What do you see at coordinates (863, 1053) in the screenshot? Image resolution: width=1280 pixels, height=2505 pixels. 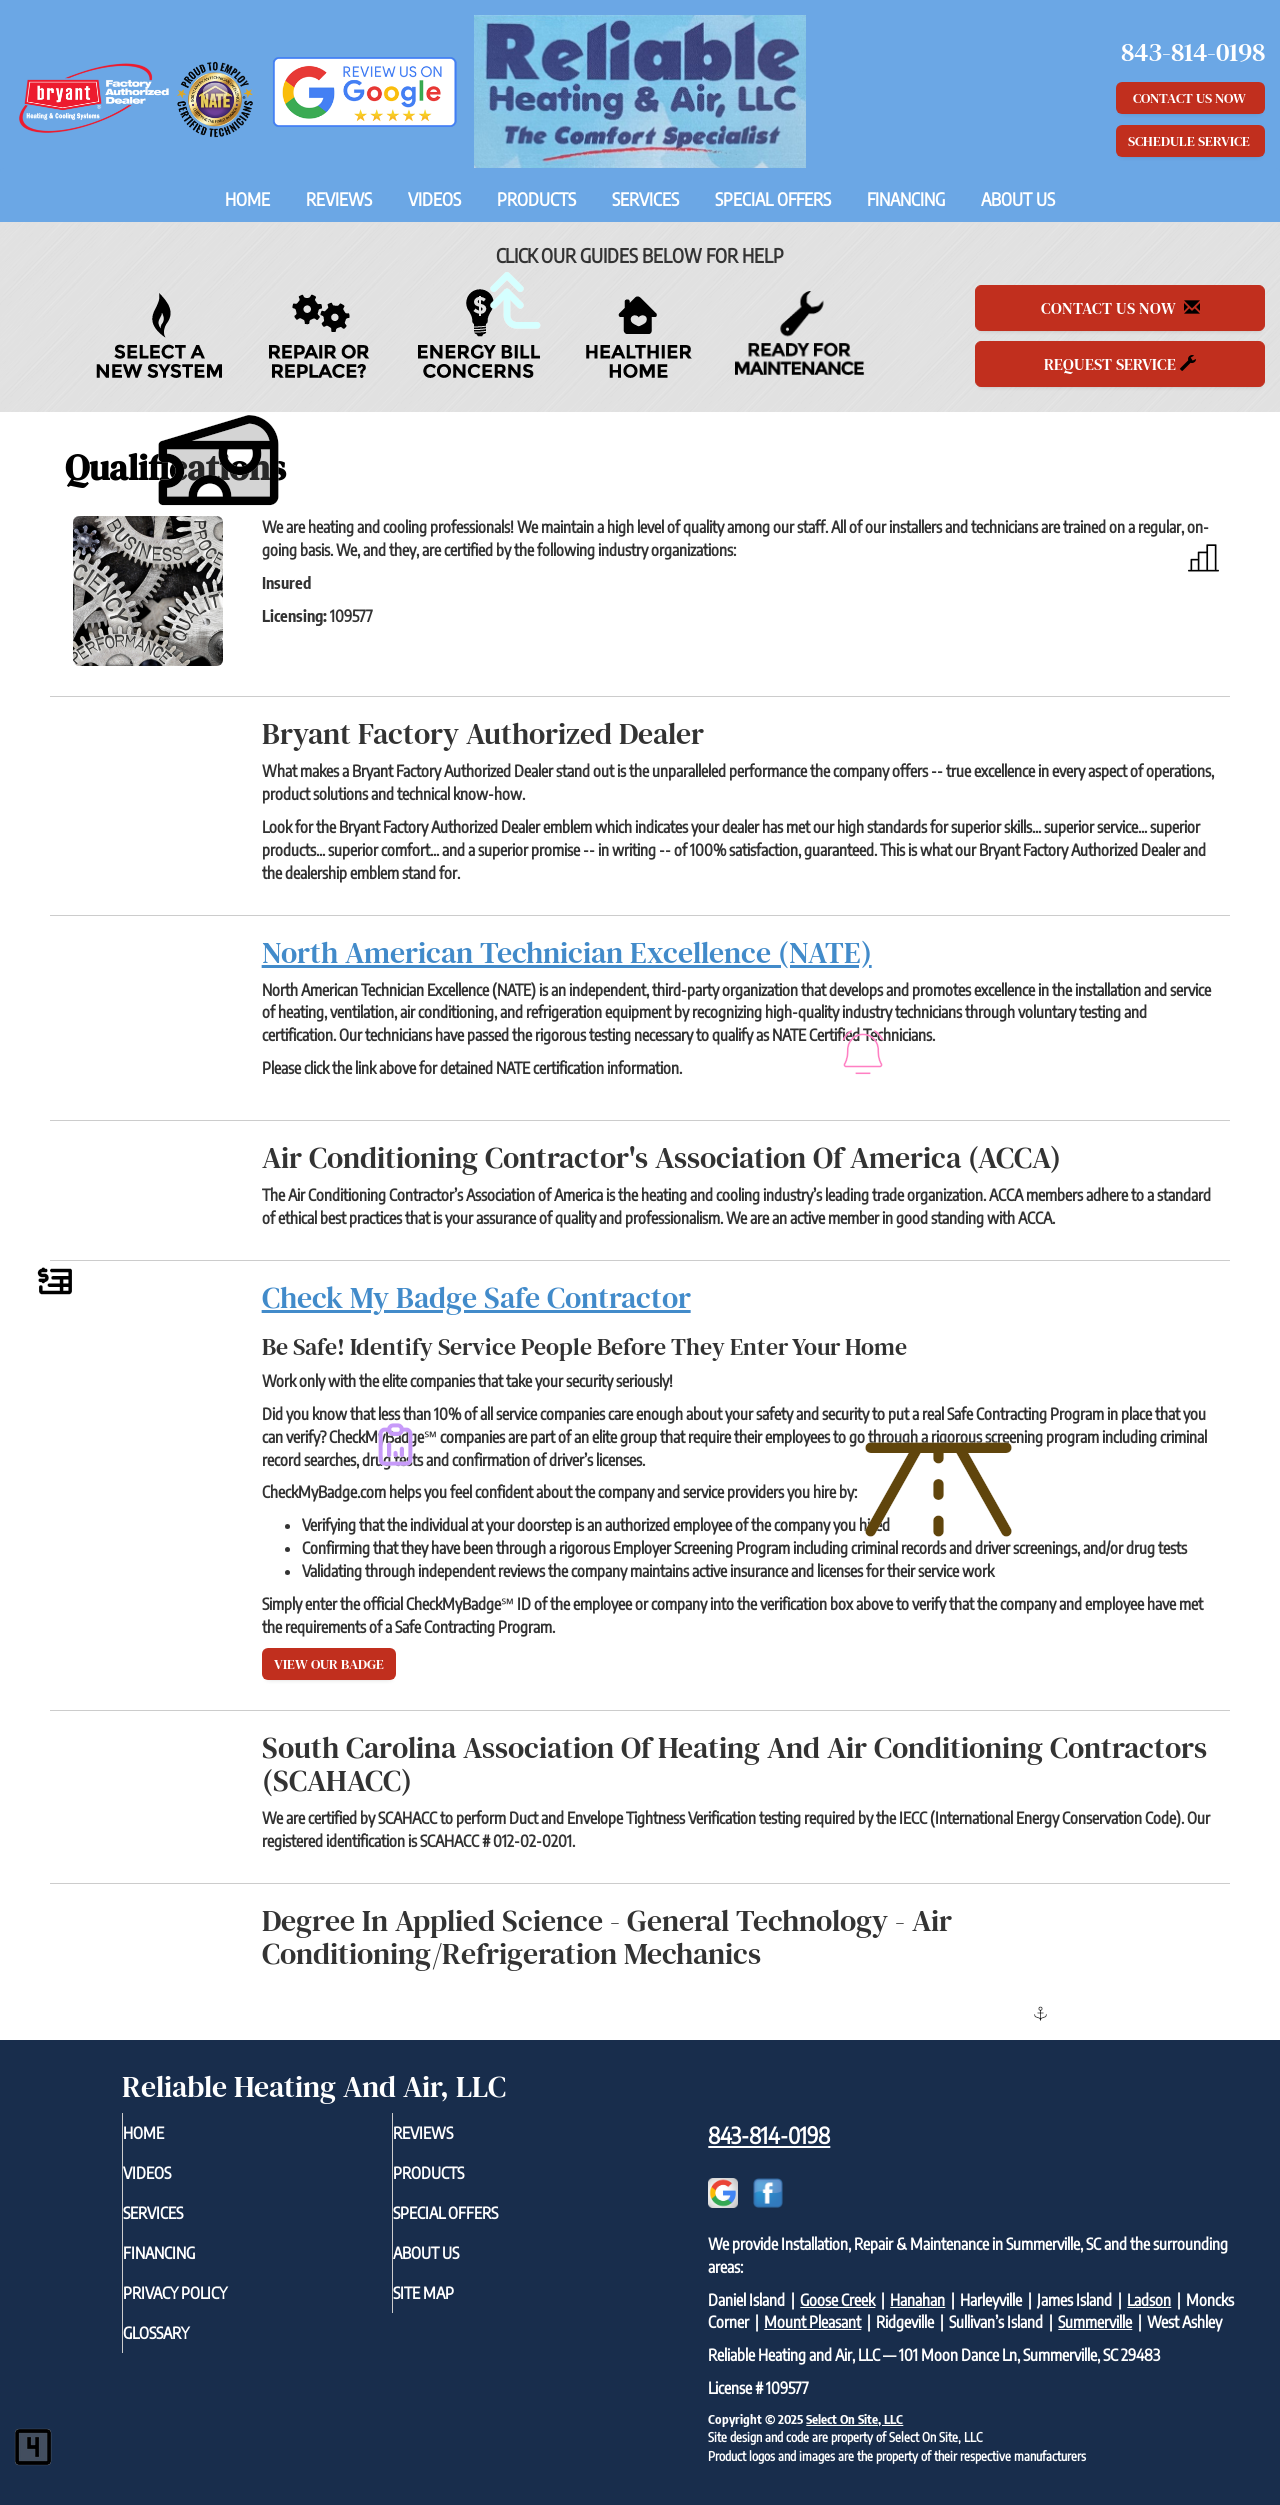 I see `active notifications or alerts` at bounding box center [863, 1053].